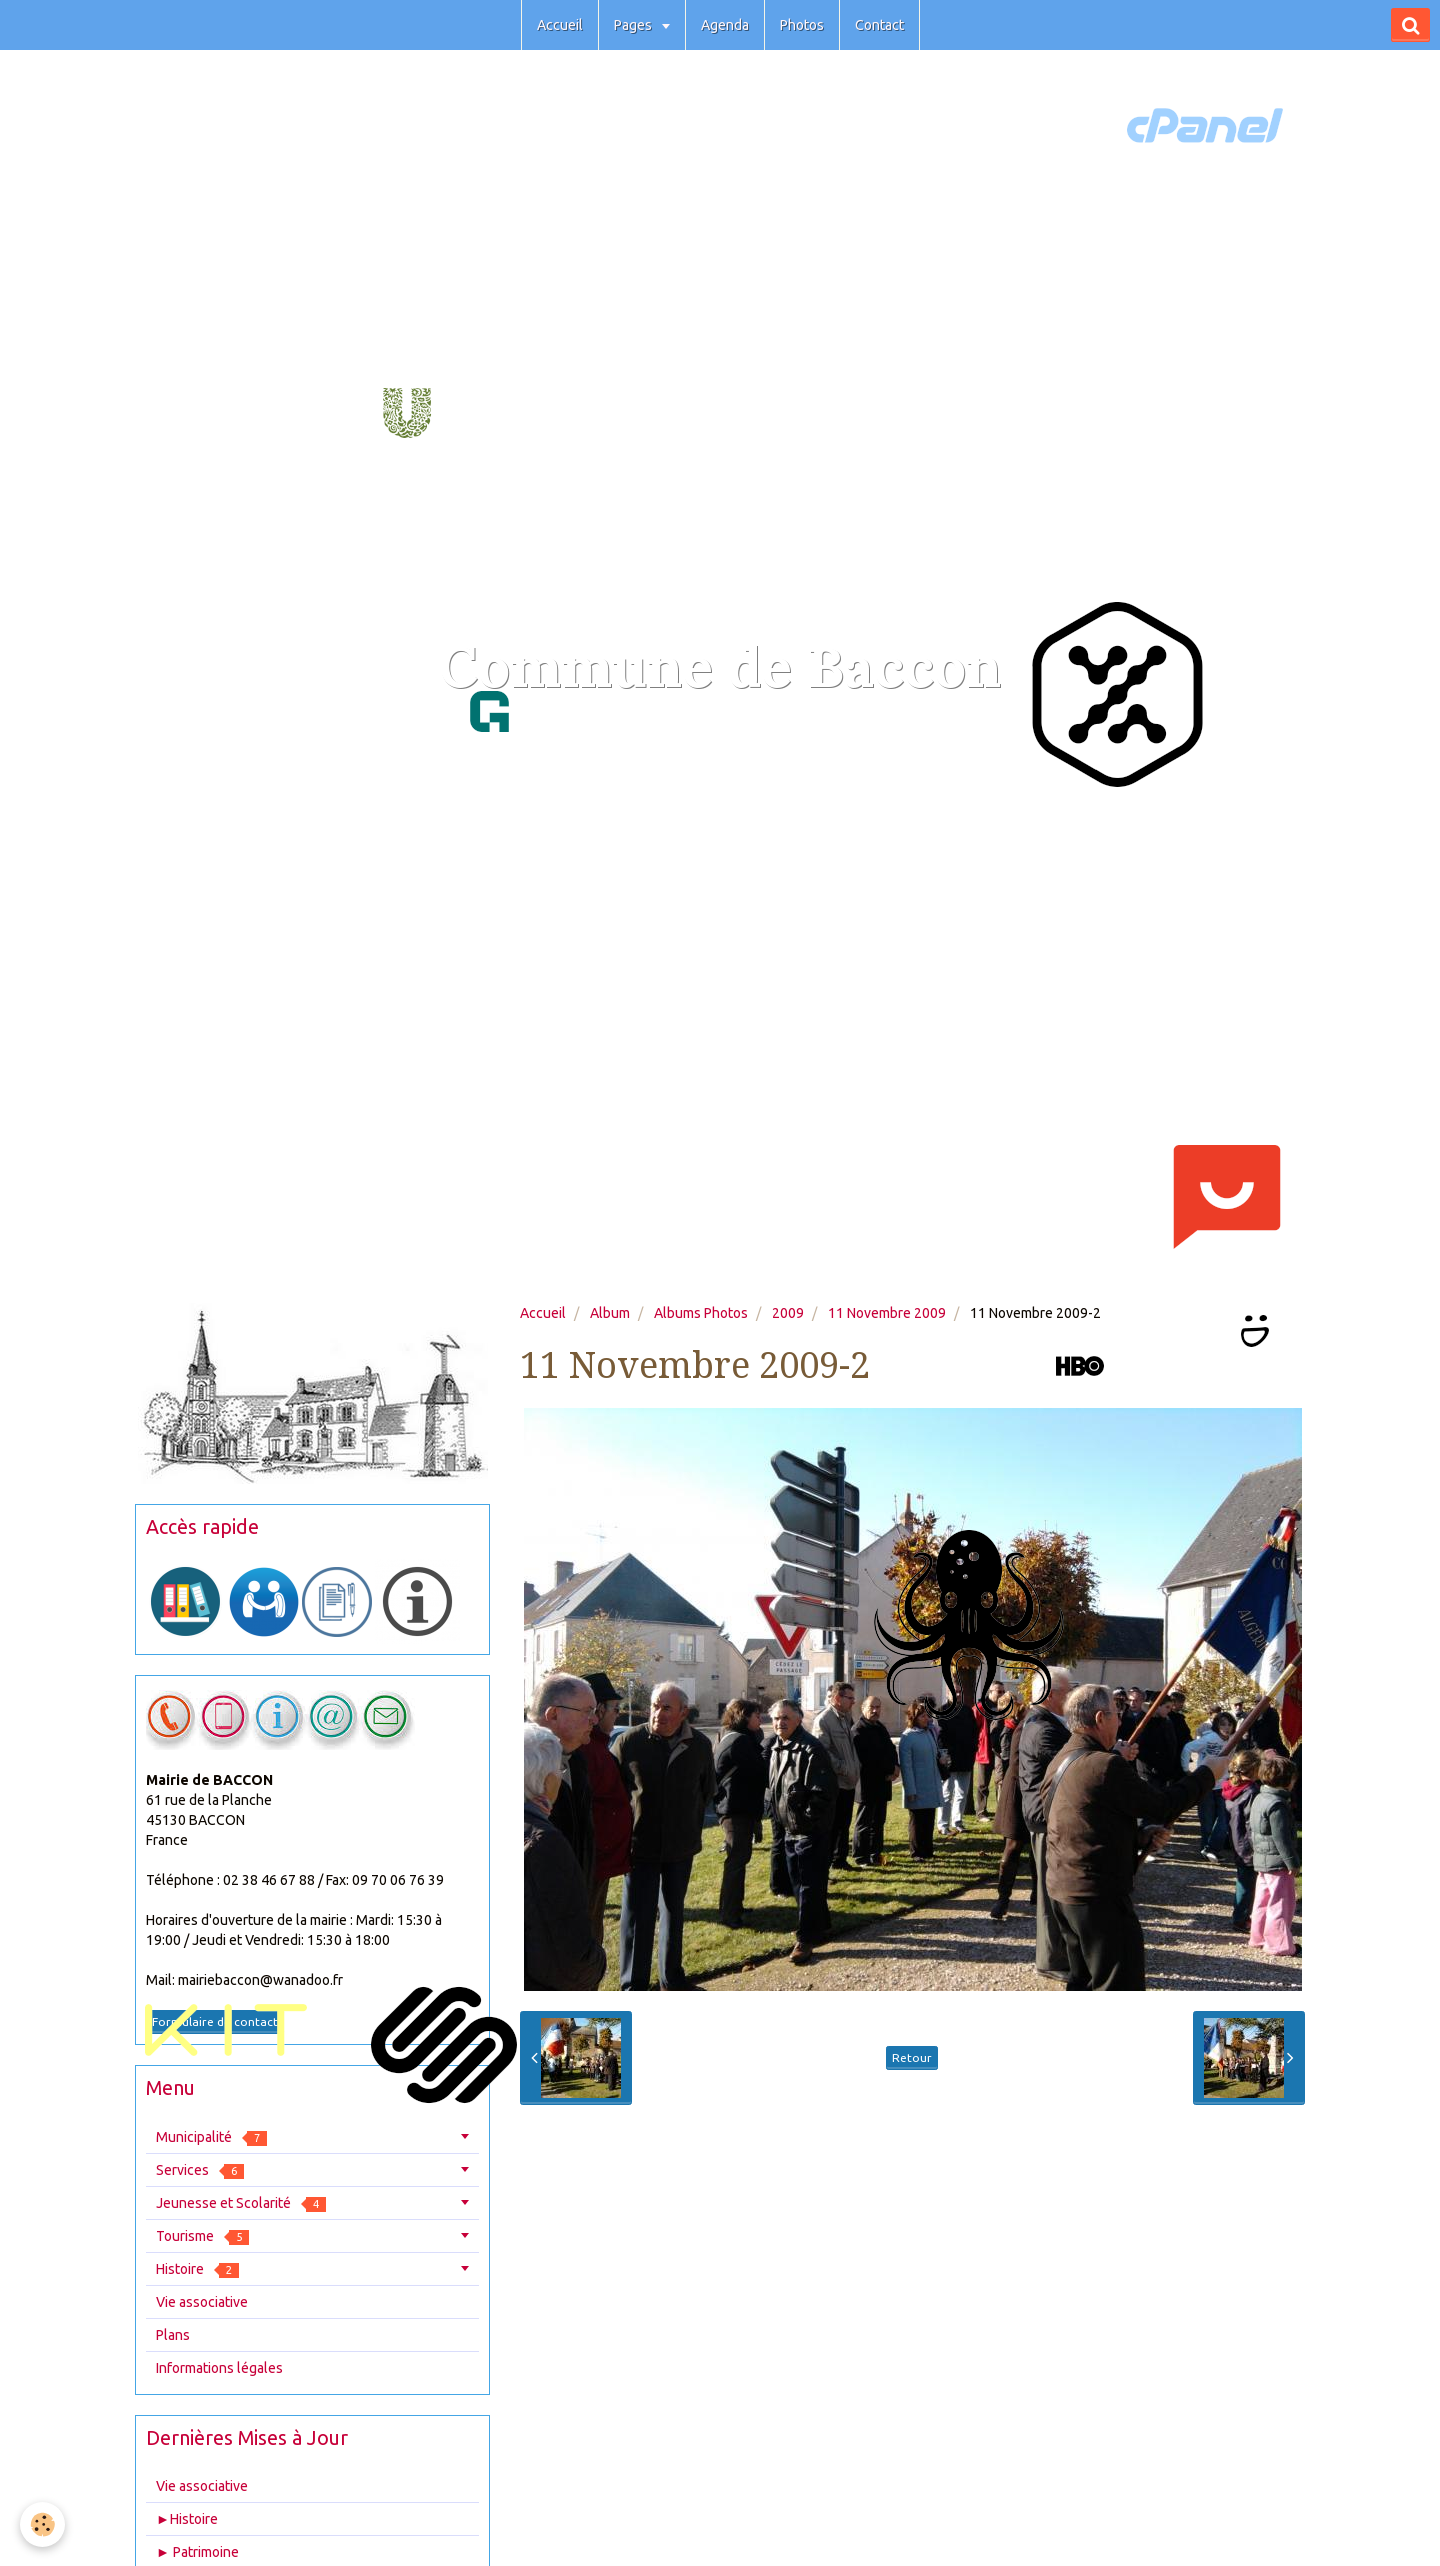 Image resolution: width=1440 pixels, height=2566 pixels. What do you see at coordinates (1080, 1366) in the screenshot?
I see `open the HBO streaming app` at bounding box center [1080, 1366].